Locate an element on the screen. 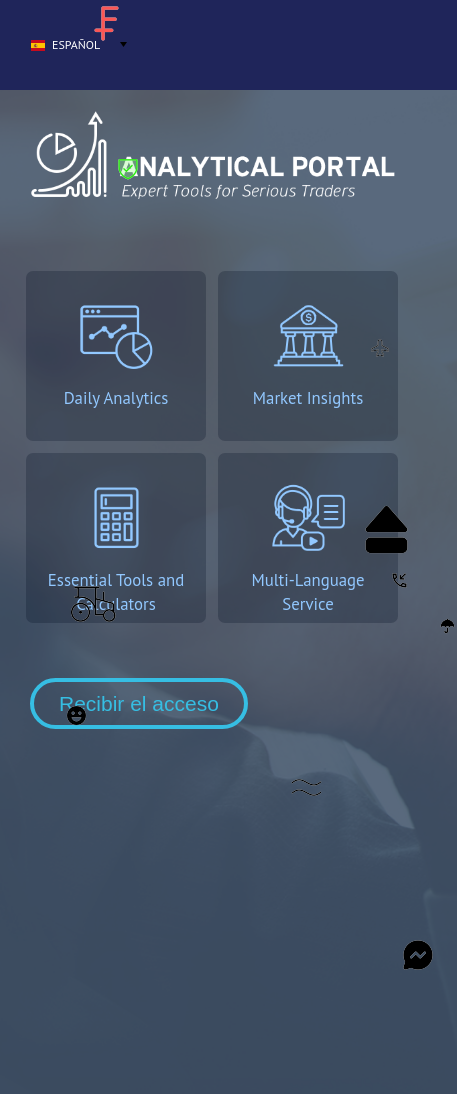  indicates an incoming call or callback request is located at coordinates (399, 580).